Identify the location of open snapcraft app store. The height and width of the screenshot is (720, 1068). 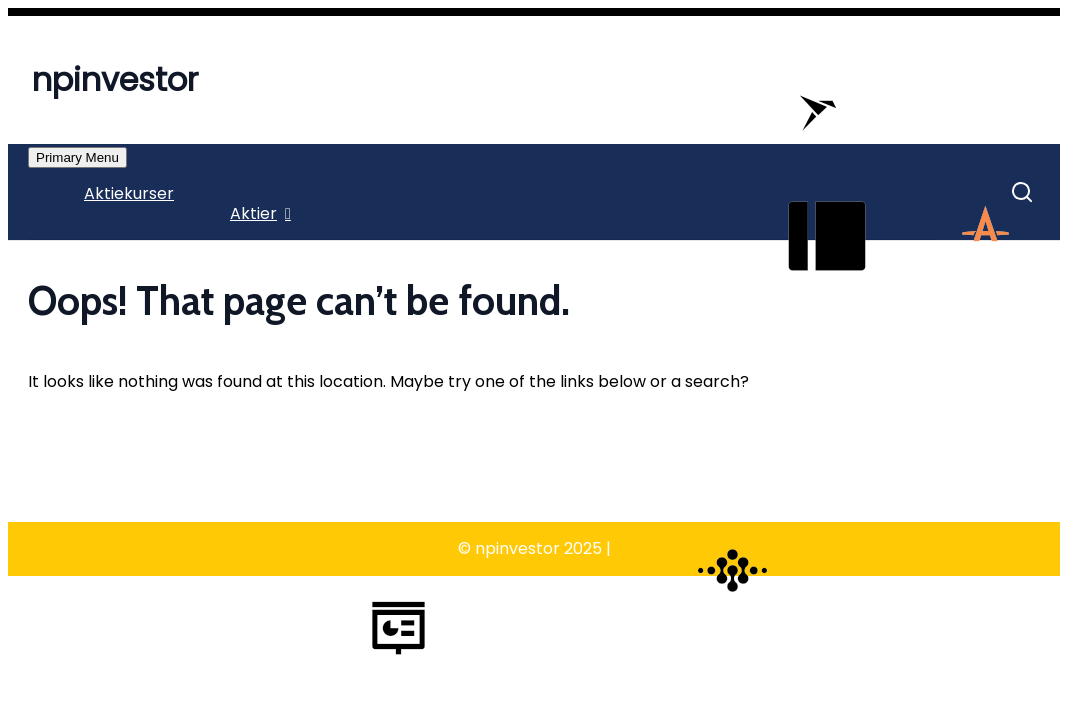
(818, 113).